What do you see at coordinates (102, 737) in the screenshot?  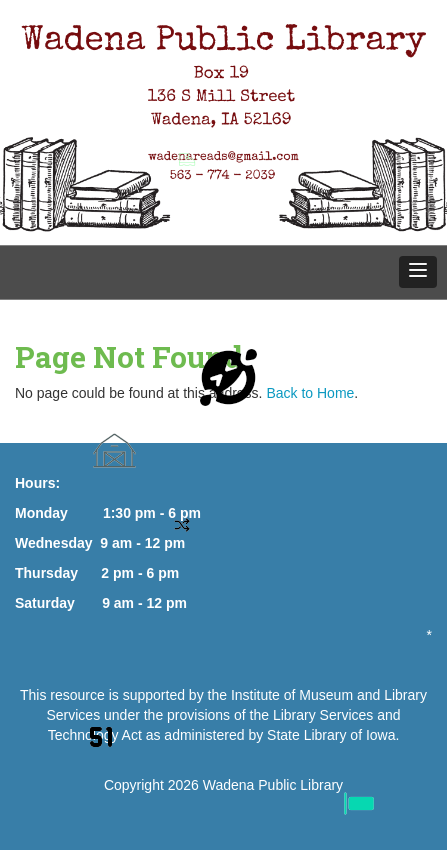 I see `indicates item number 51 in a list or sequence` at bounding box center [102, 737].